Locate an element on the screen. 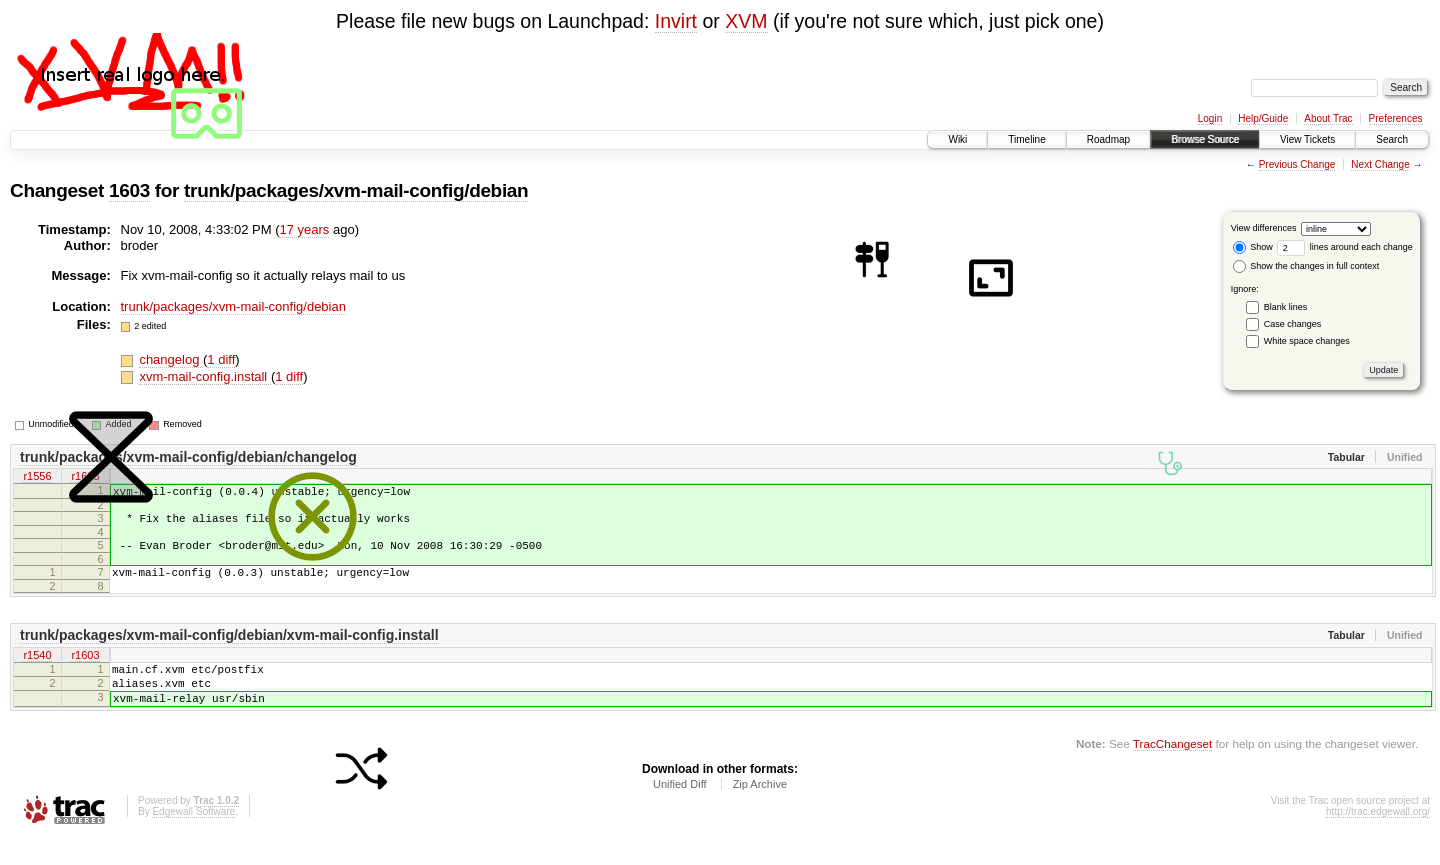  access health or medical features is located at coordinates (1168, 462).